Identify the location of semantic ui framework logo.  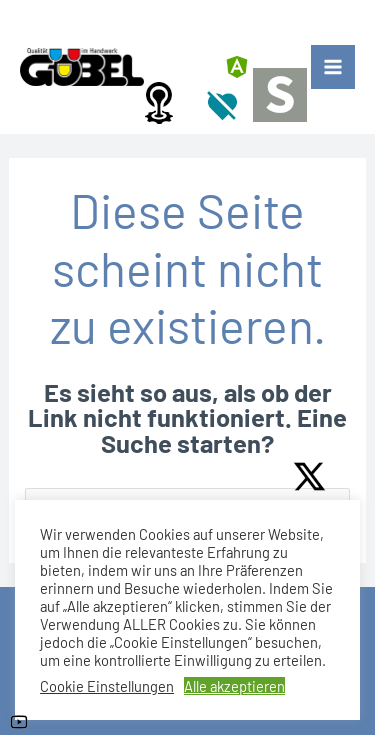
(280, 95).